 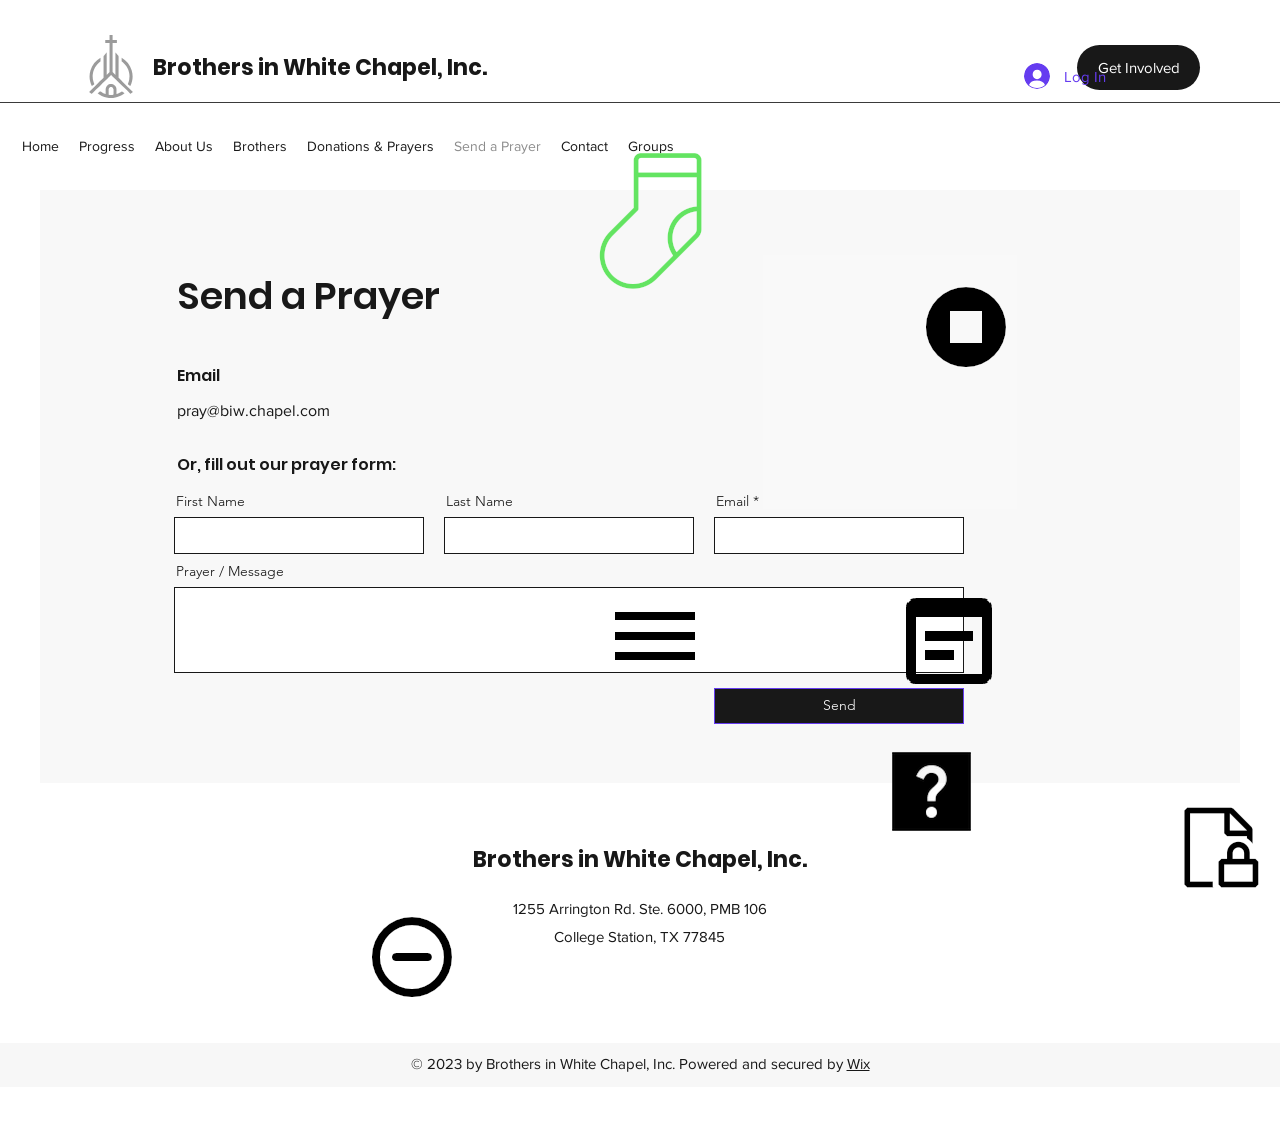 What do you see at coordinates (949, 641) in the screenshot?
I see `open text editor or document composer` at bounding box center [949, 641].